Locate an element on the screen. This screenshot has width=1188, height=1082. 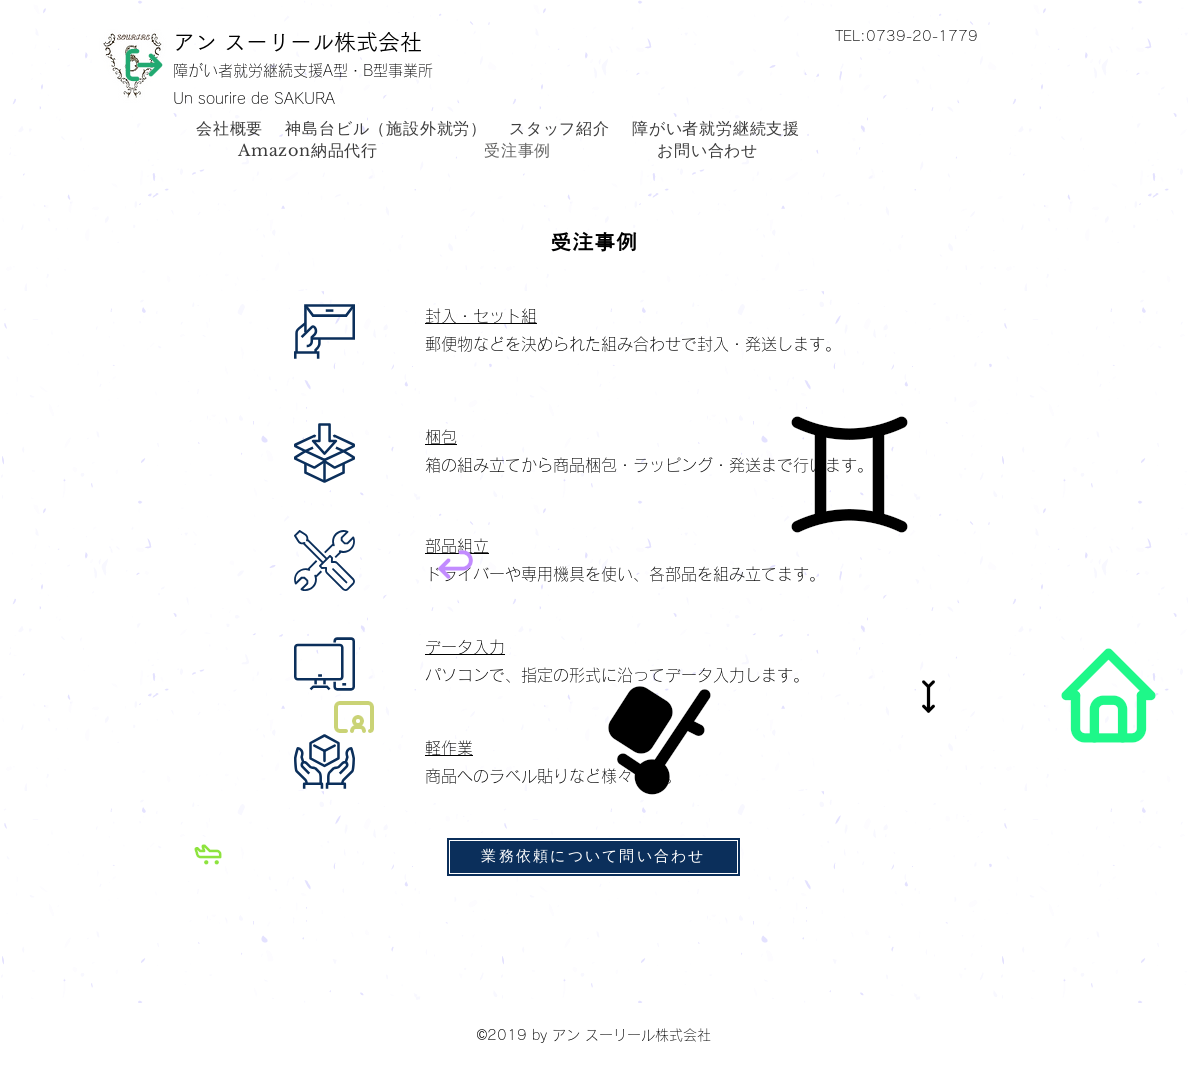
navigate to the home screen is located at coordinates (1108, 695).